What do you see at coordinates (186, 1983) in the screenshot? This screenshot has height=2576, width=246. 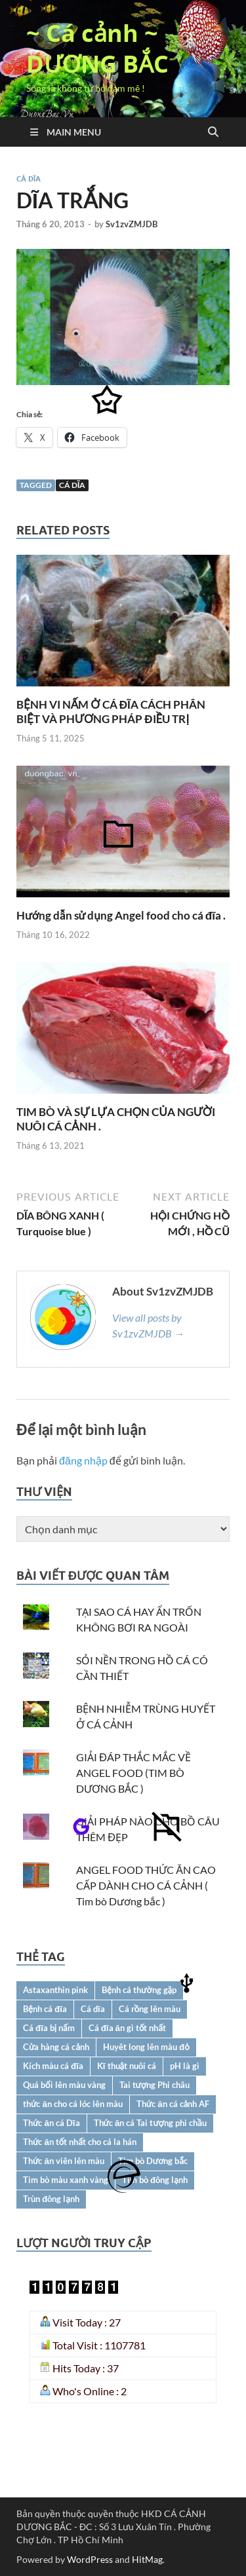 I see `indicates USB connection available` at bounding box center [186, 1983].